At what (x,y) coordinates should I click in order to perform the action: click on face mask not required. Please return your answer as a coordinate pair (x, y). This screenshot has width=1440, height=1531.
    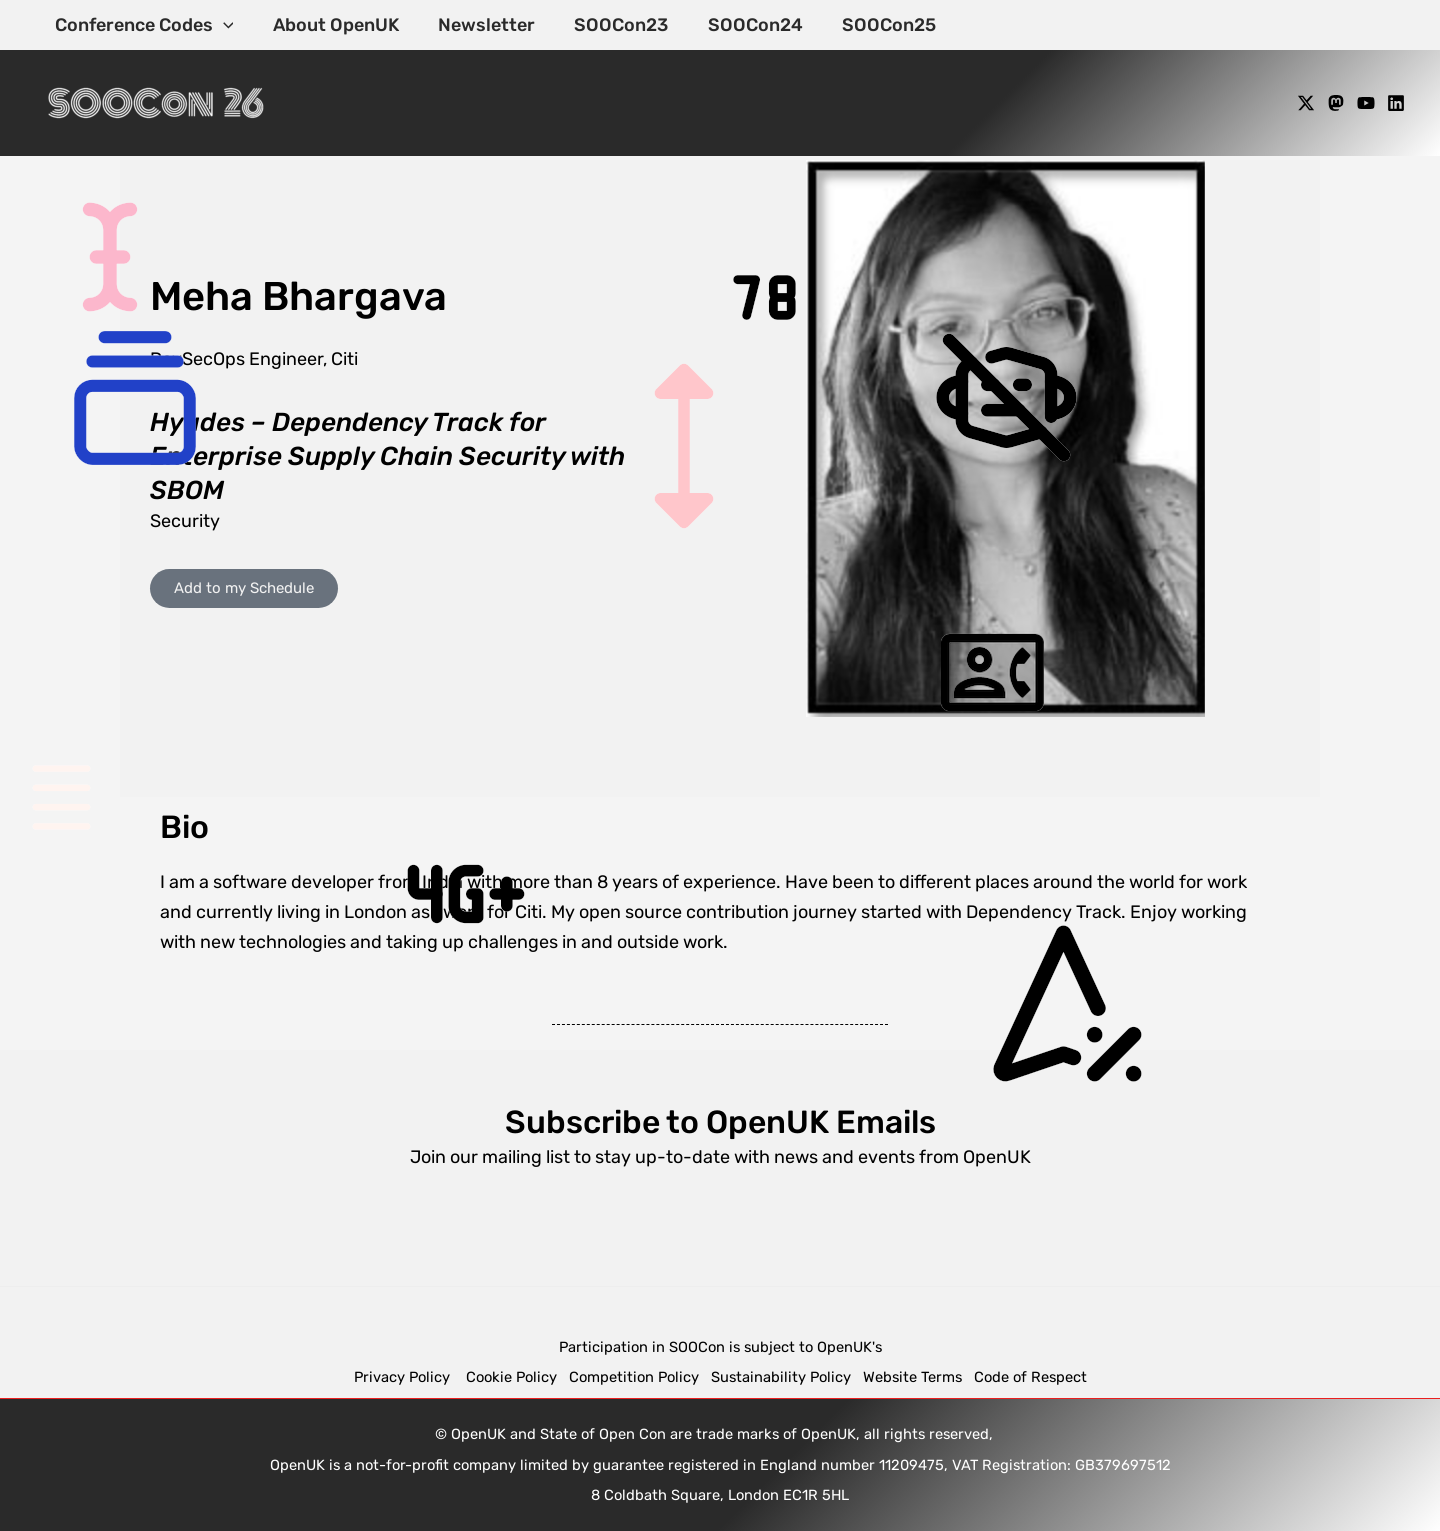
    Looking at the image, I should click on (1006, 397).